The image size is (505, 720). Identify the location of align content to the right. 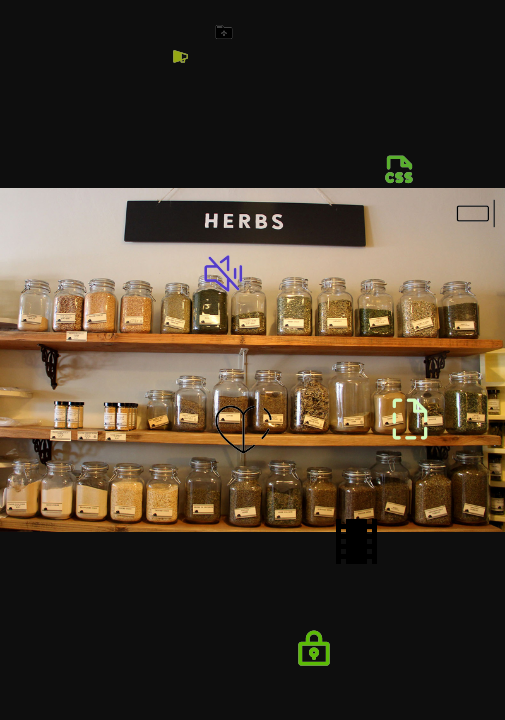
(476, 213).